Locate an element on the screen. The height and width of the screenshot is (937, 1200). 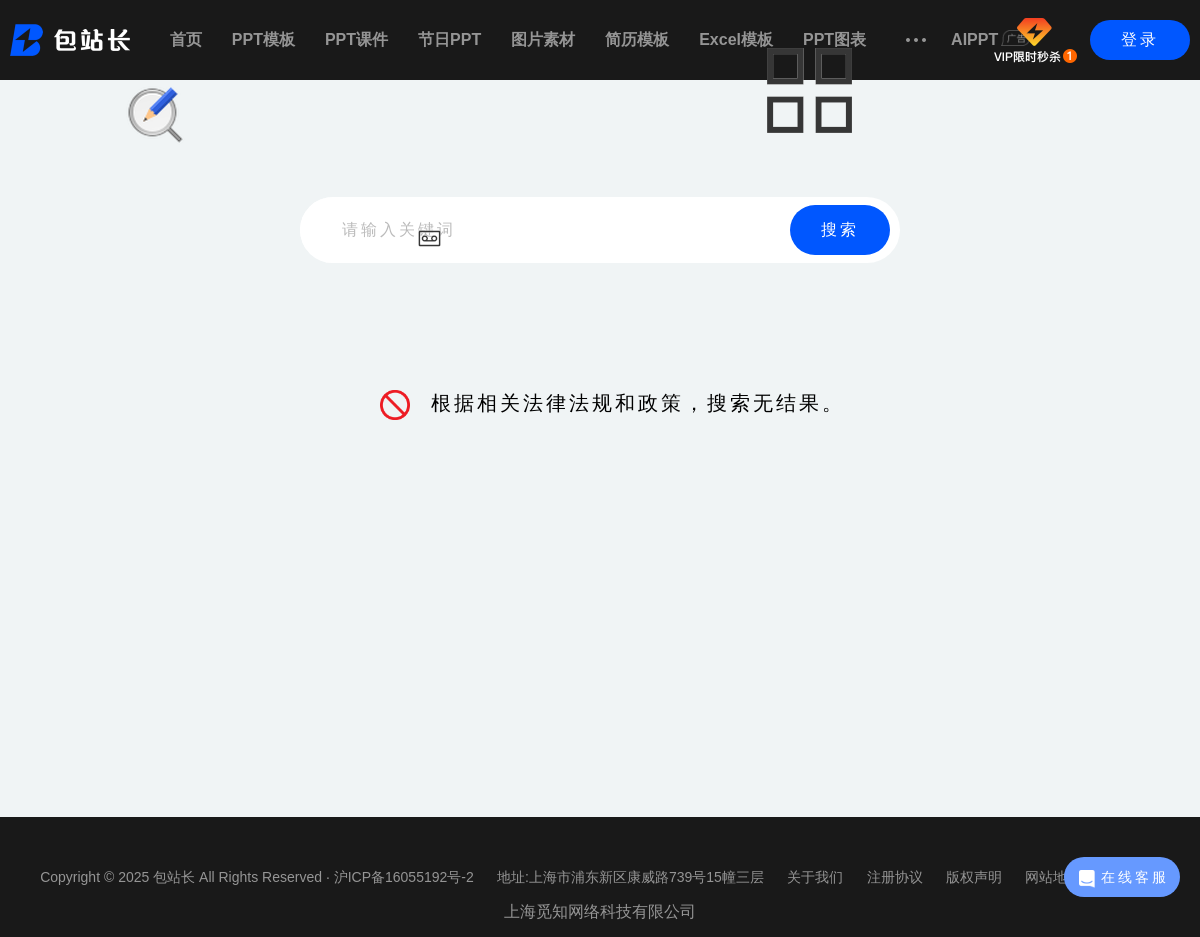
access msn account settings is located at coordinates (809, 90).